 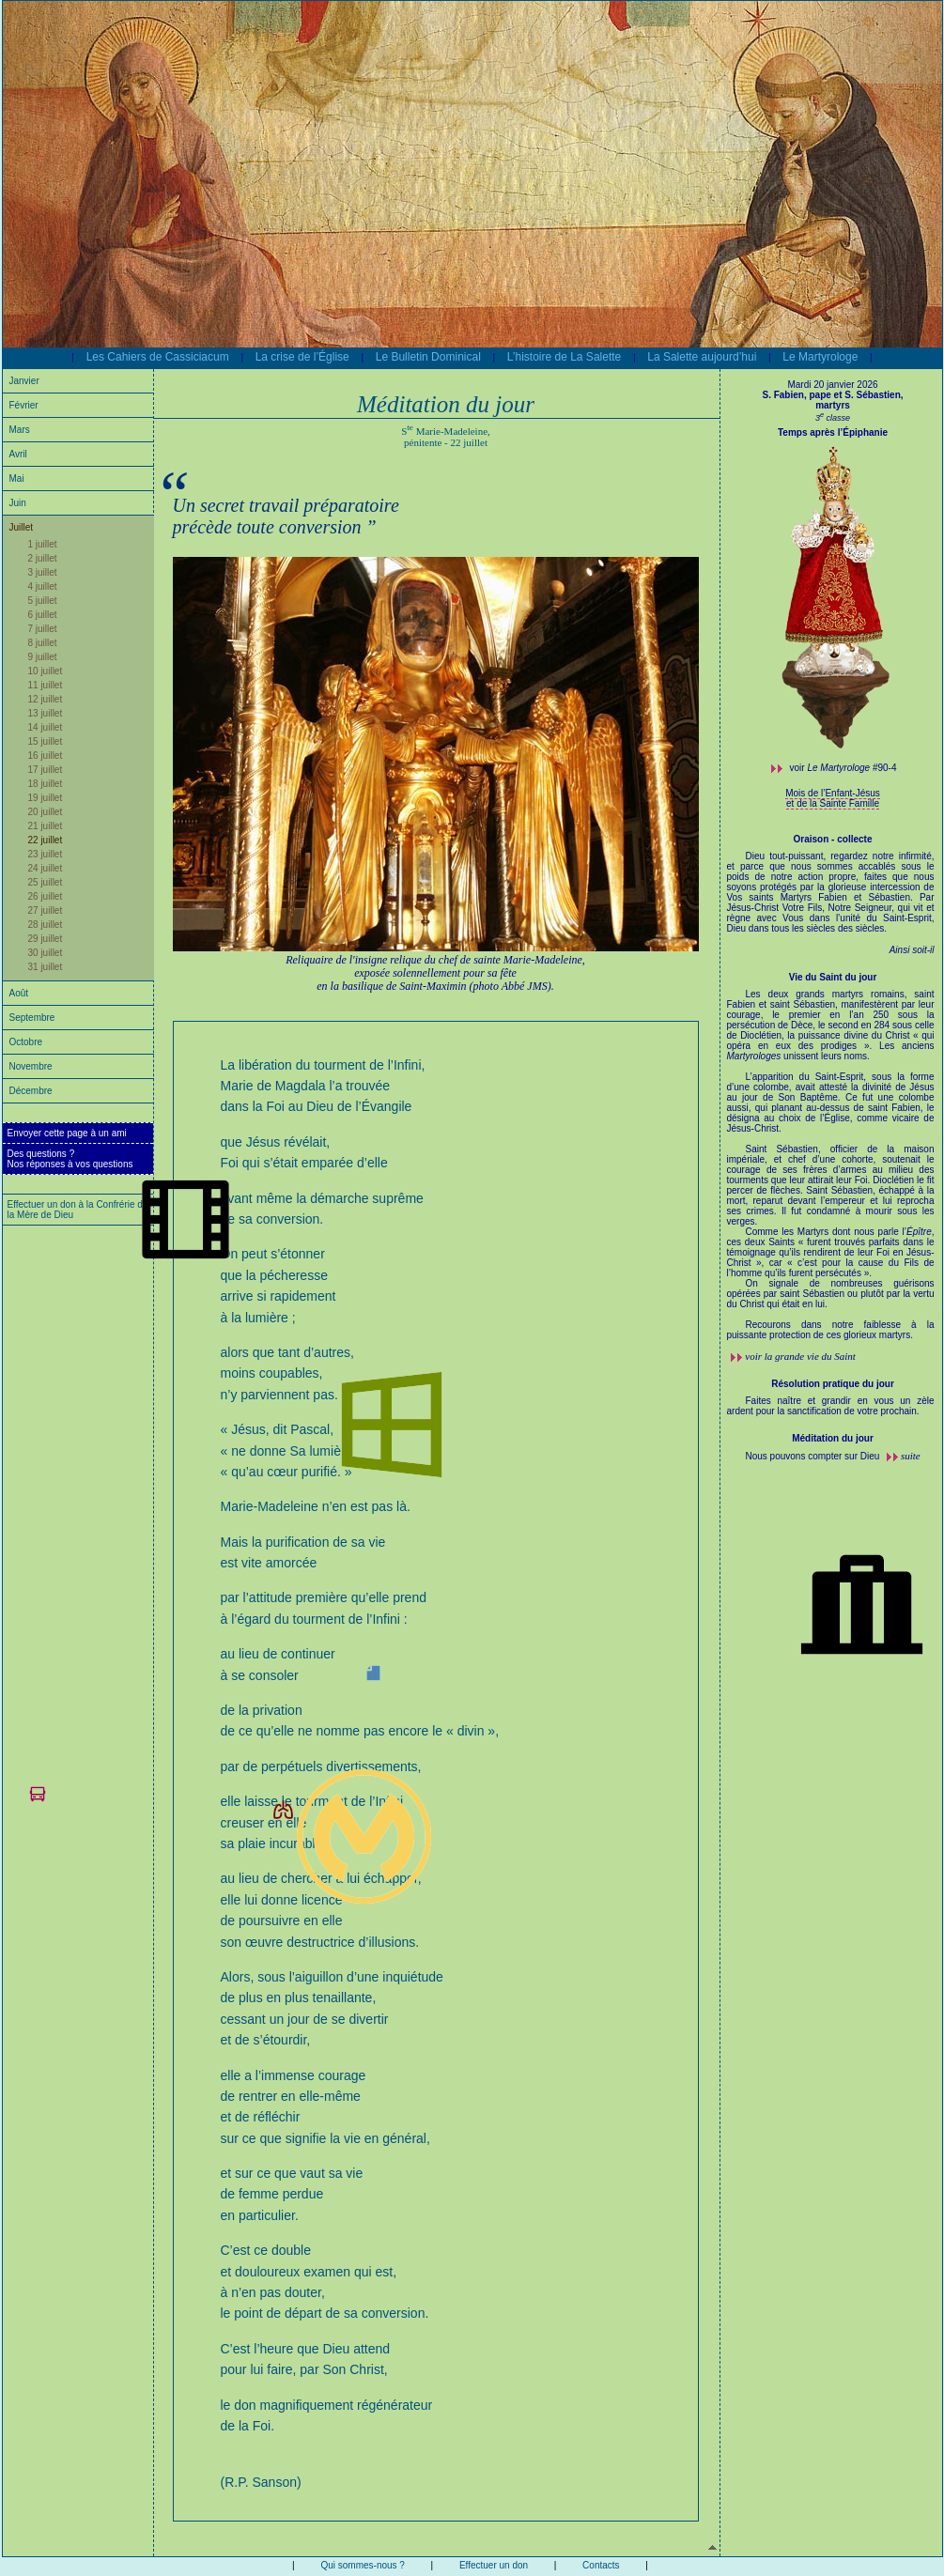 What do you see at coordinates (283, 1810) in the screenshot?
I see `access respiratory health information` at bounding box center [283, 1810].